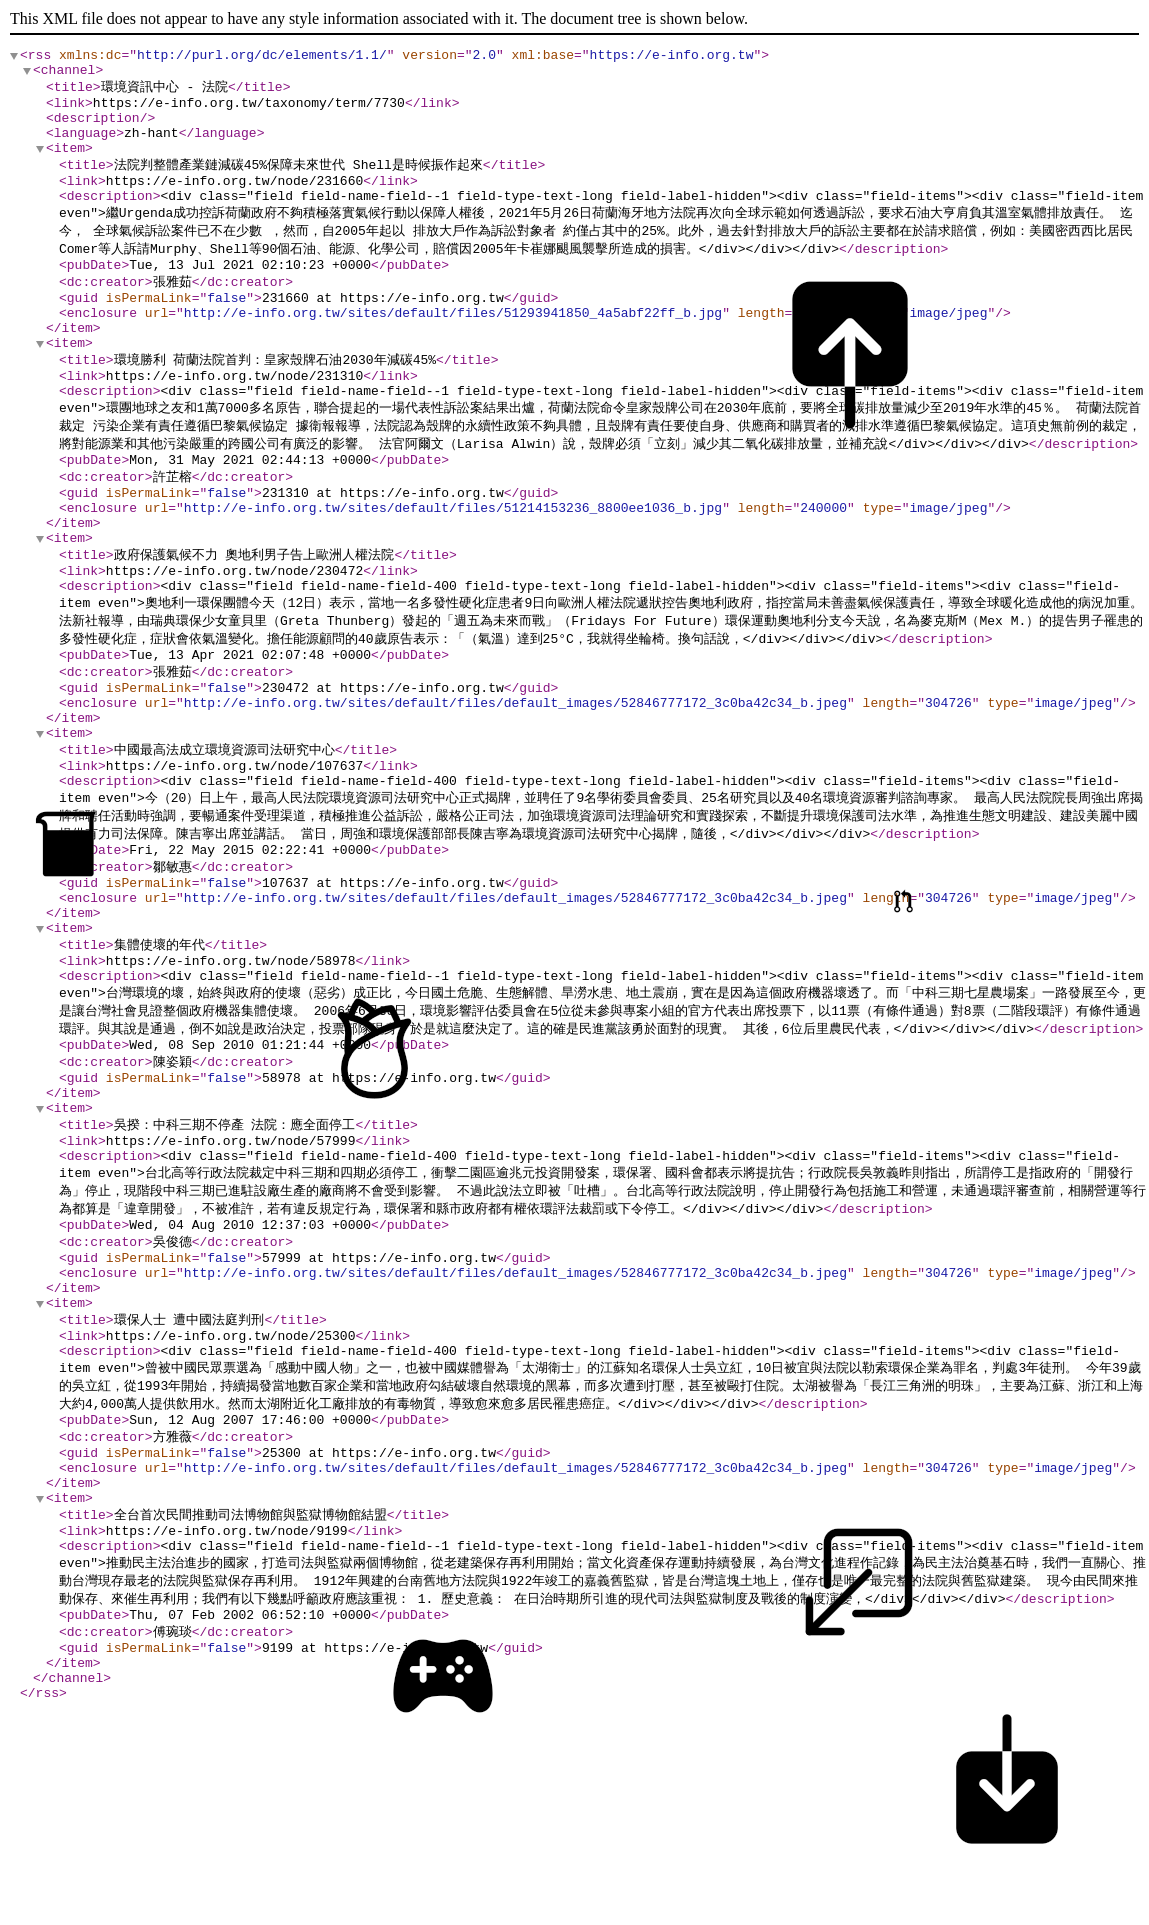 Image resolution: width=1149 pixels, height=1925 pixels. Describe the element at coordinates (66, 844) in the screenshot. I see `access experimental or beta features` at that location.